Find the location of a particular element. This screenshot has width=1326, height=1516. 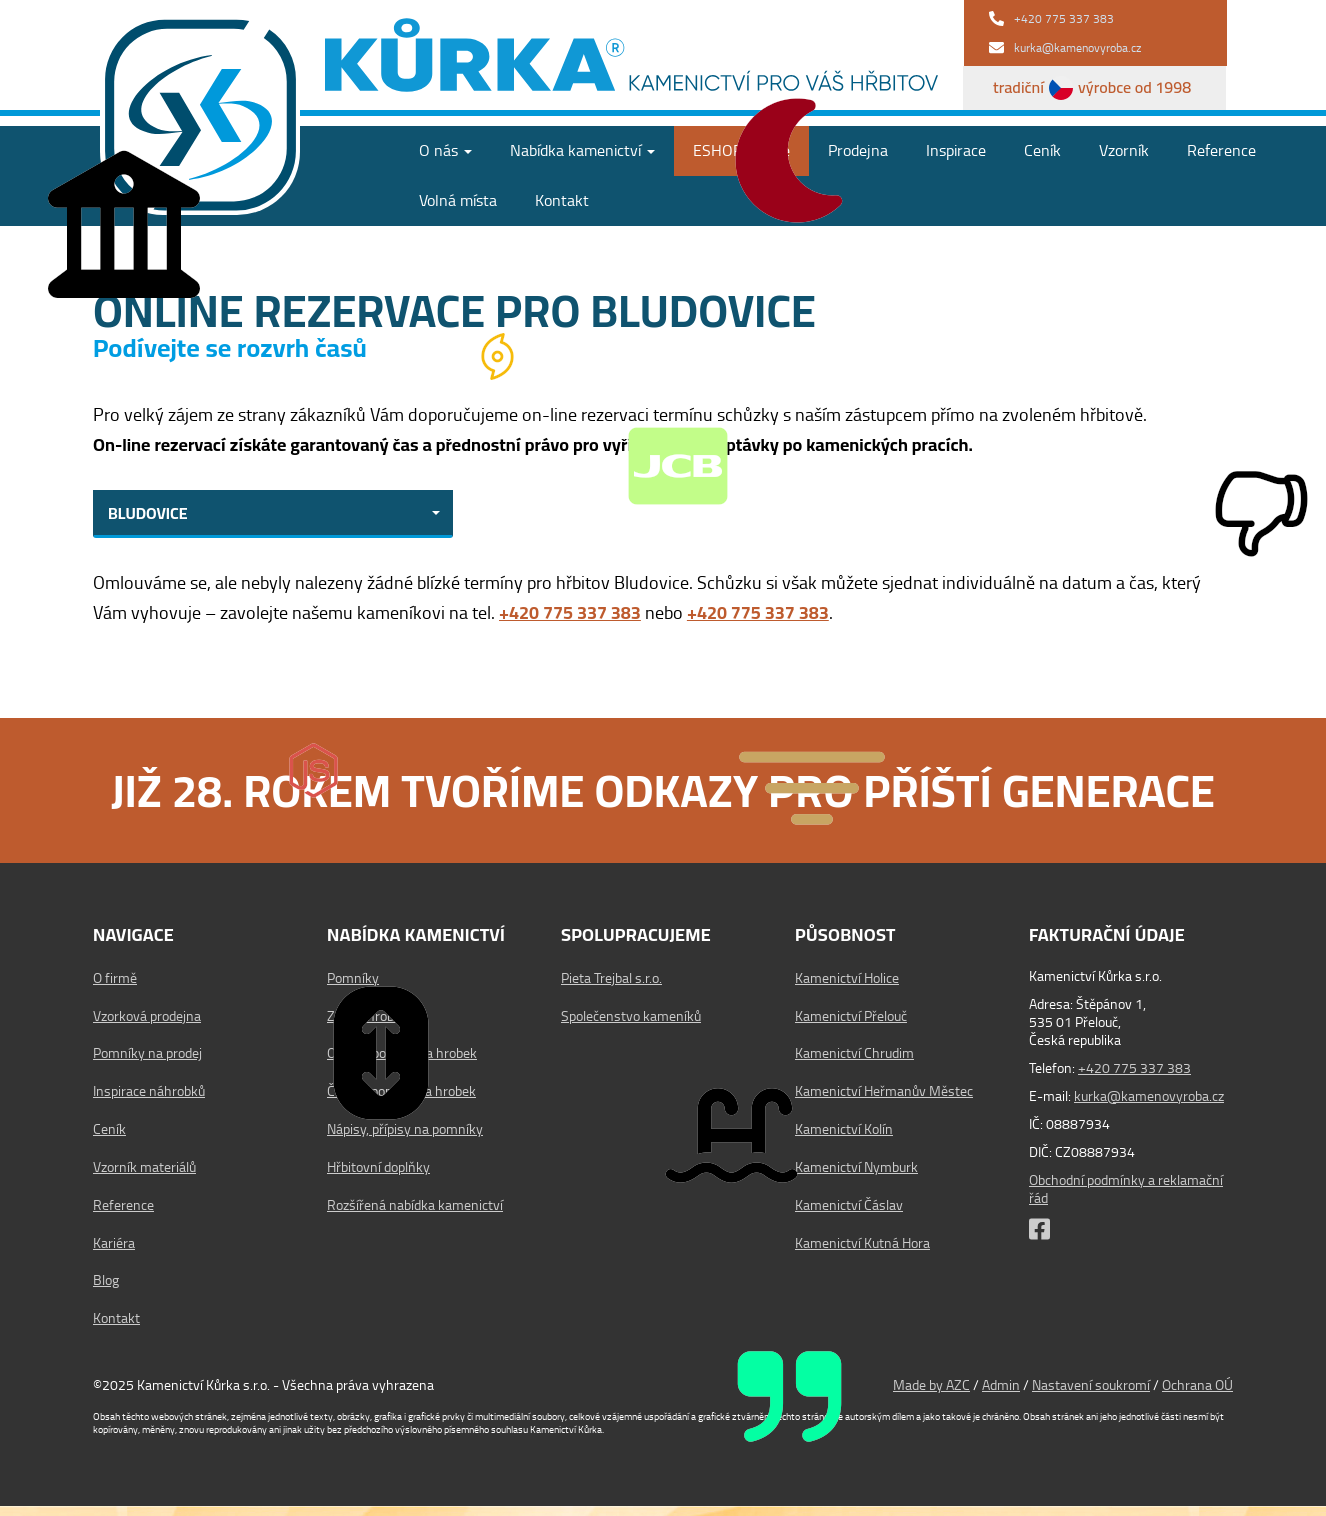

access educational or institutional resources is located at coordinates (124, 222).